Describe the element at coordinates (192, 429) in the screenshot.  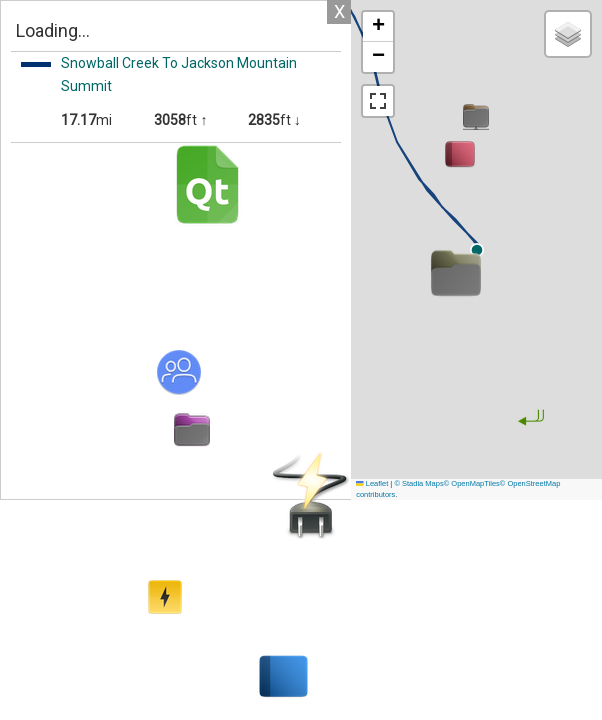
I see `open folder containing files` at that location.